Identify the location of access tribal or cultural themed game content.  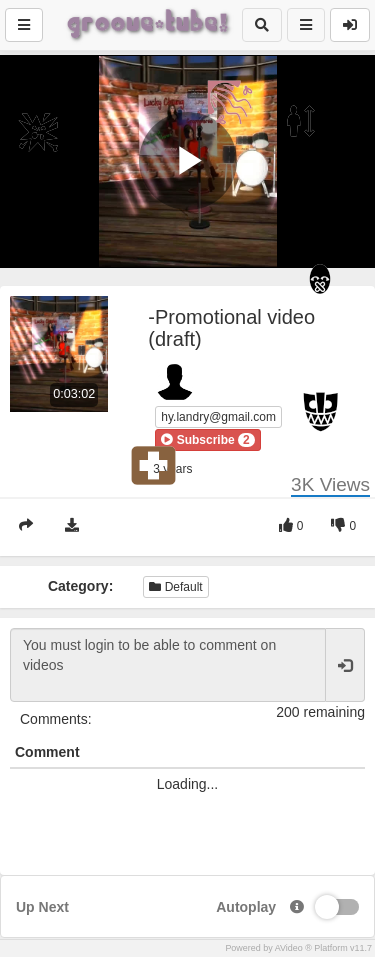
(320, 412).